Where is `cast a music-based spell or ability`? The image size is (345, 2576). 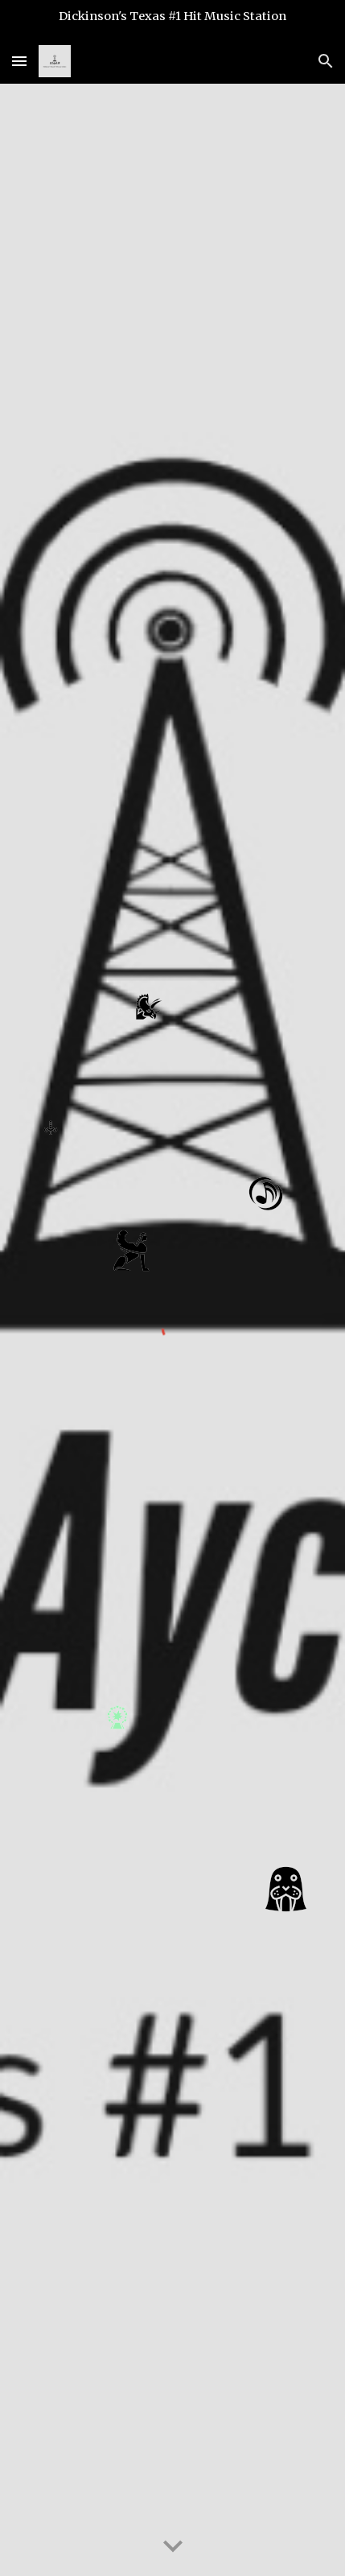
cast a music-based spell or ability is located at coordinates (265, 1193).